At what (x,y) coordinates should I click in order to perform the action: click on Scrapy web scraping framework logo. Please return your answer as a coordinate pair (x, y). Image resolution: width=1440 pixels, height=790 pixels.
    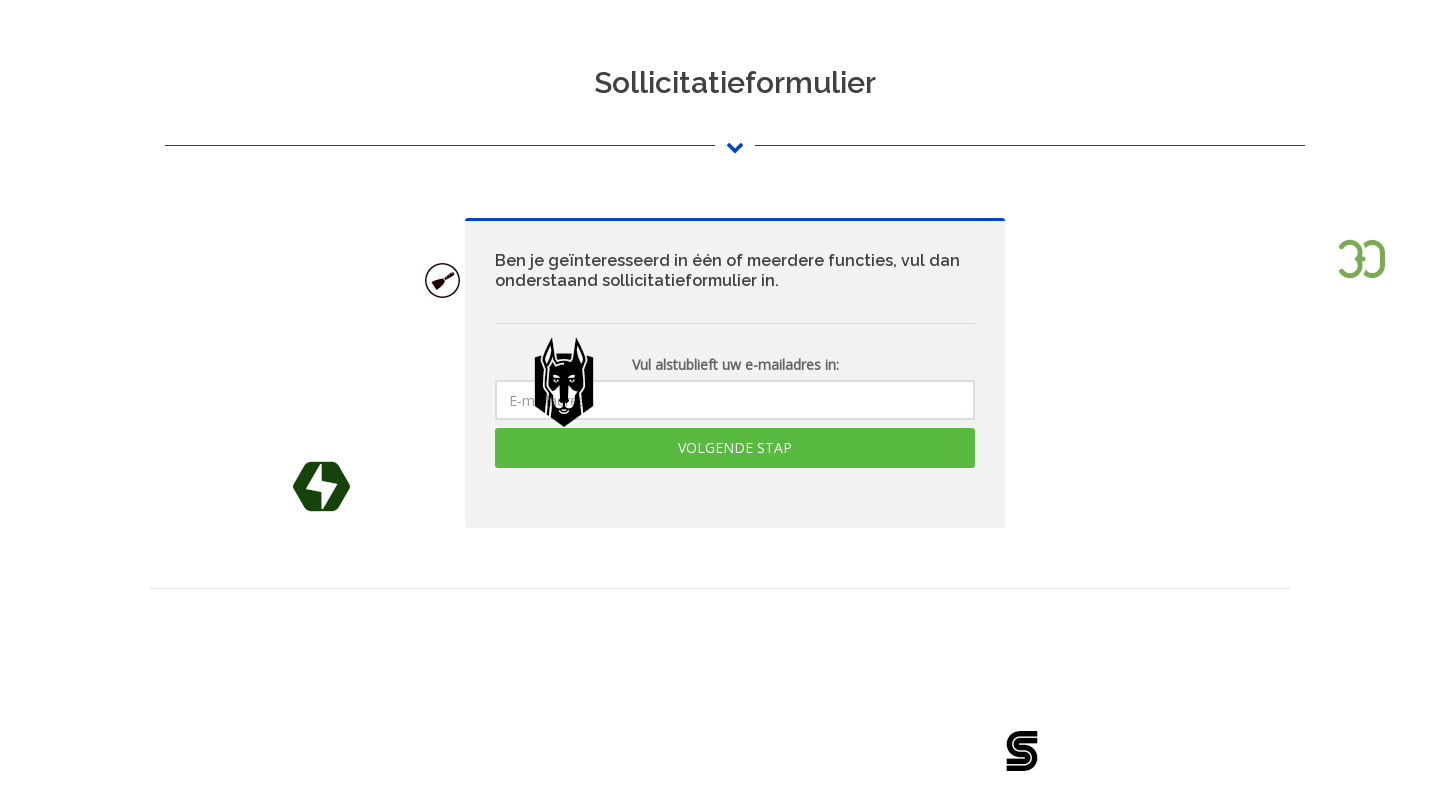
    Looking at the image, I should click on (442, 280).